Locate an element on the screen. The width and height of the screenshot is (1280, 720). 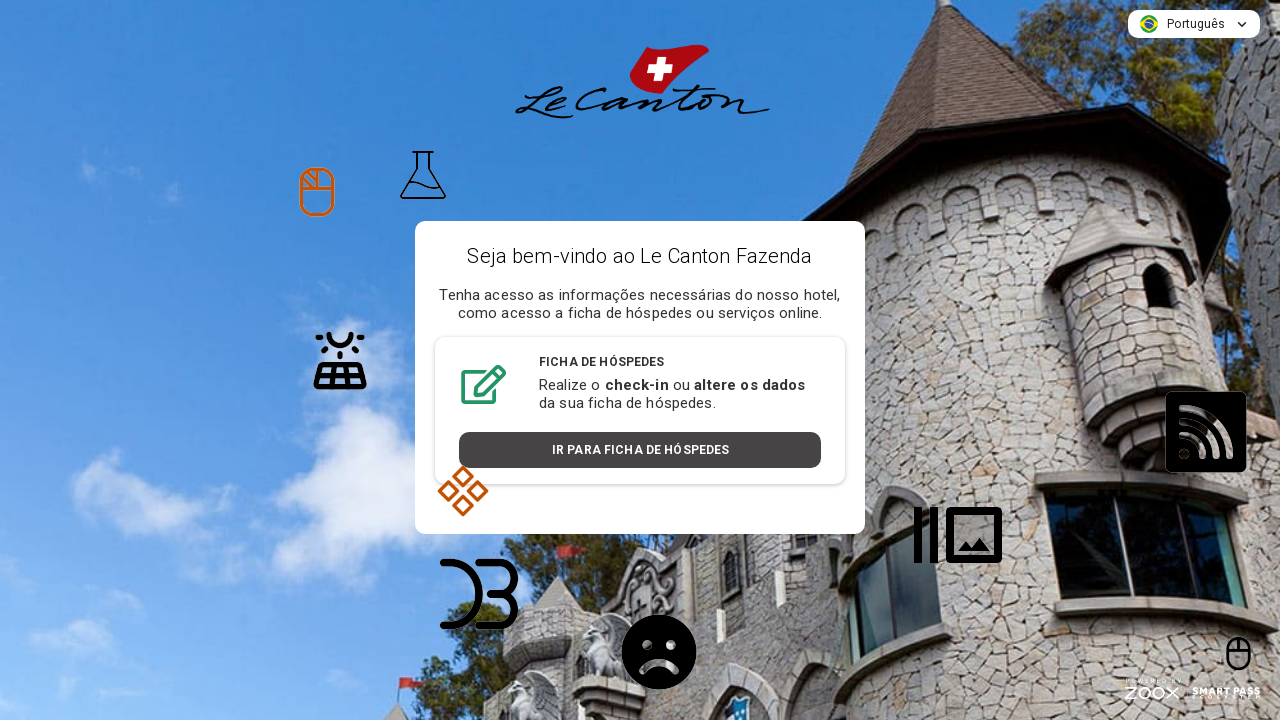
access lab or experimental features is located at coordinates (423, 176).